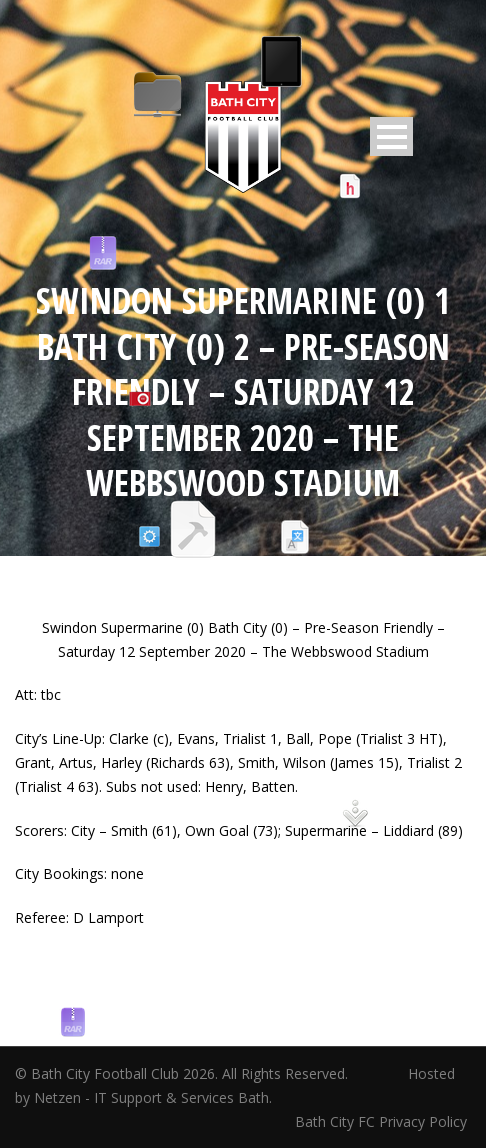  I want to click on iPad device icon, so click(281, 61).